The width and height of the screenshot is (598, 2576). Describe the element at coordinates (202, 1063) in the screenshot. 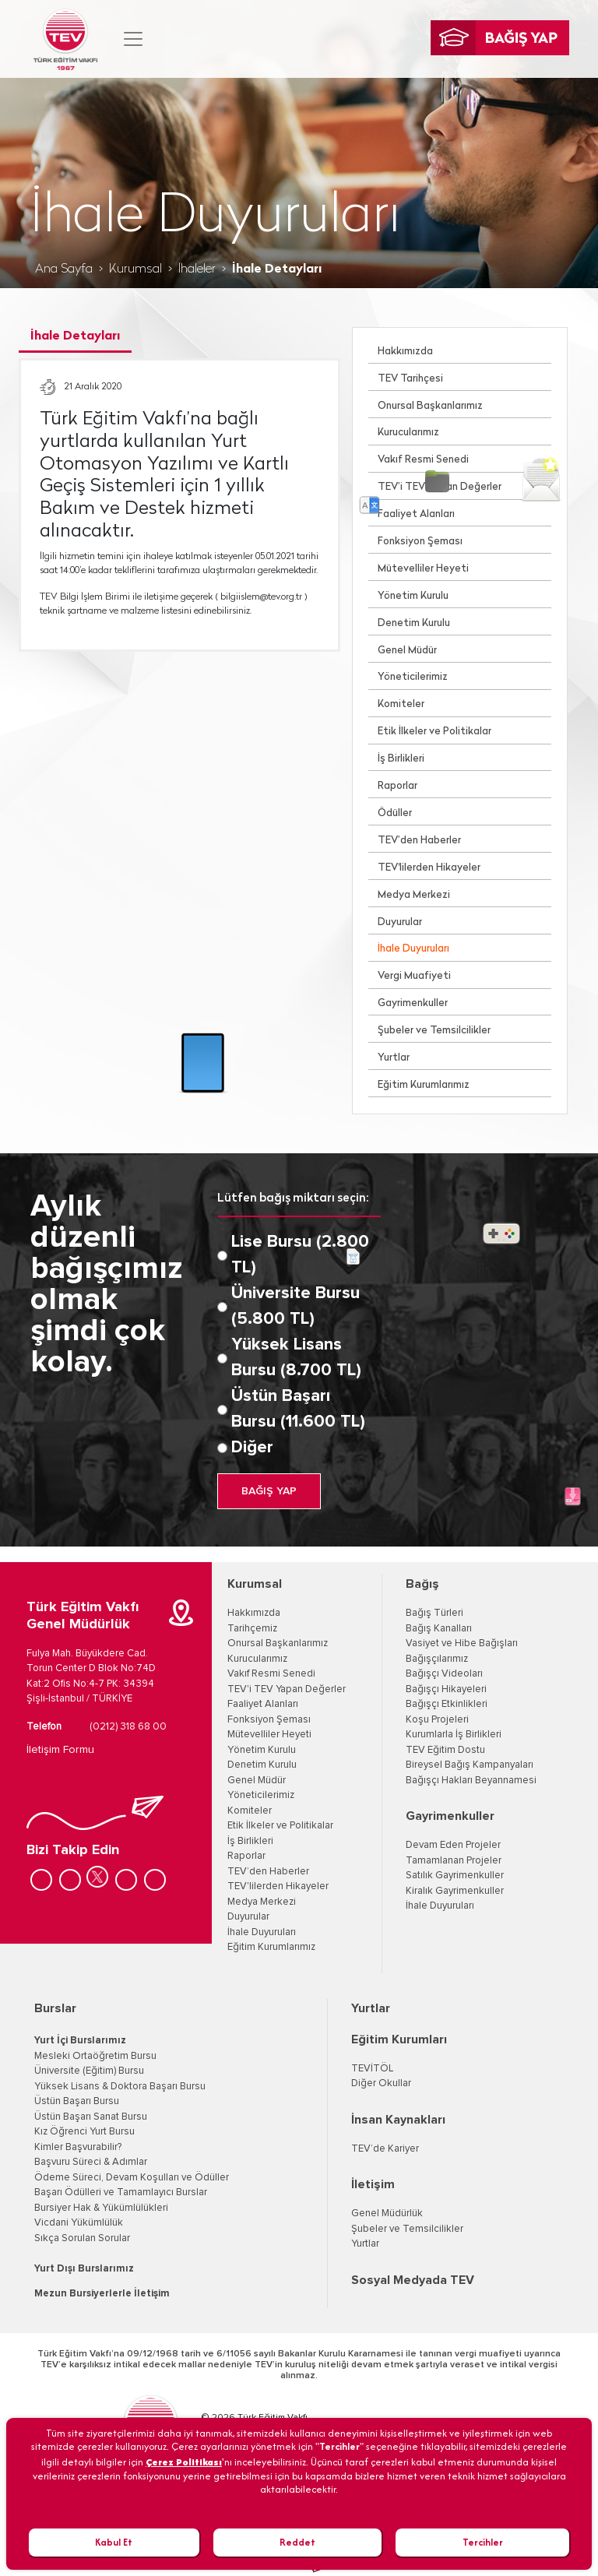

I see `iPad Air M2 device icon` at that location.